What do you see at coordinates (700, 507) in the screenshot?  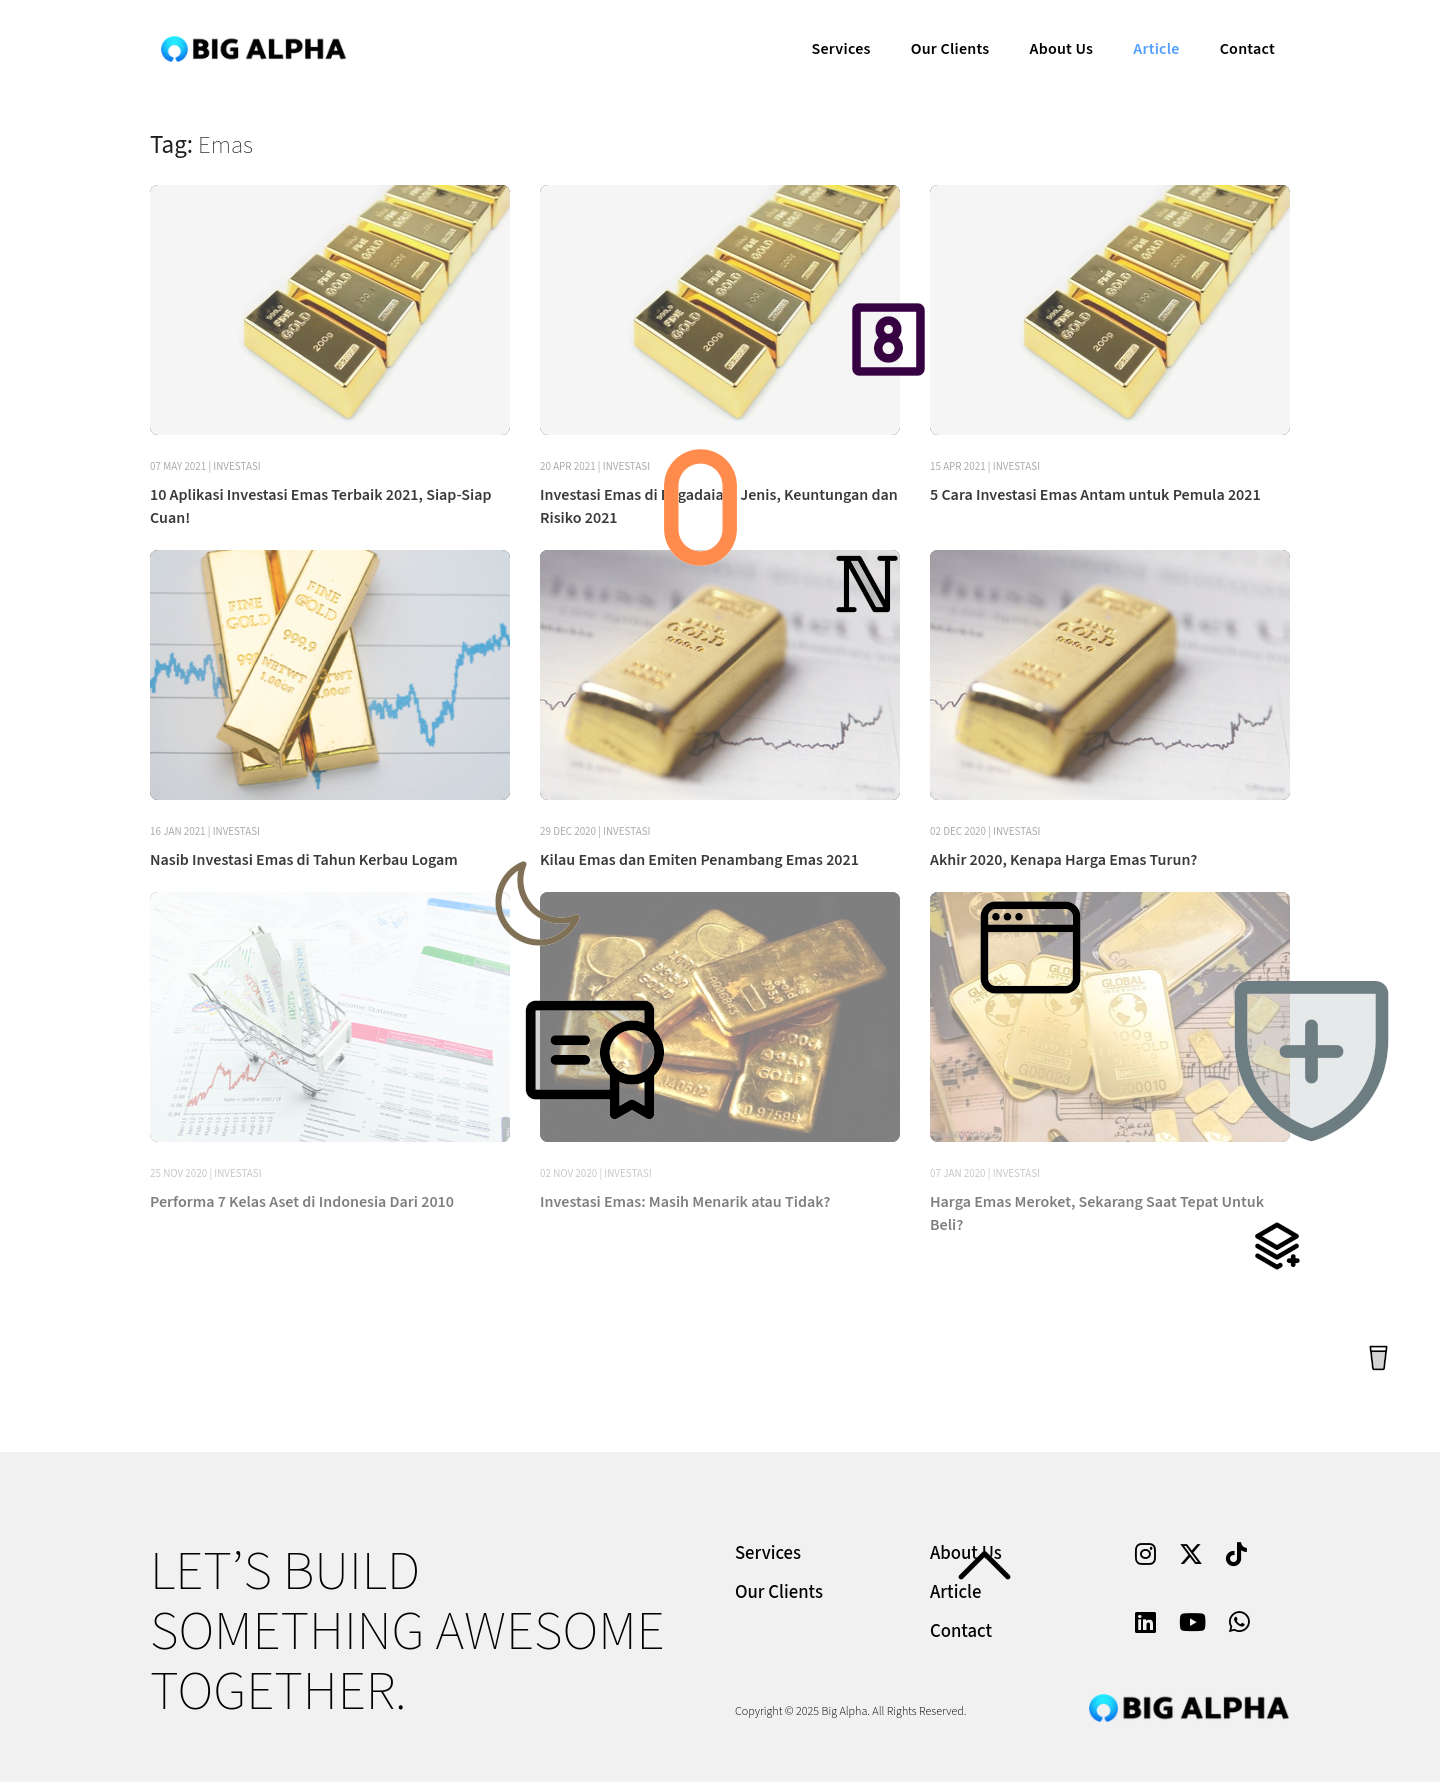 I see `set exposure compensation to zero` at bounding box center [700, 507].